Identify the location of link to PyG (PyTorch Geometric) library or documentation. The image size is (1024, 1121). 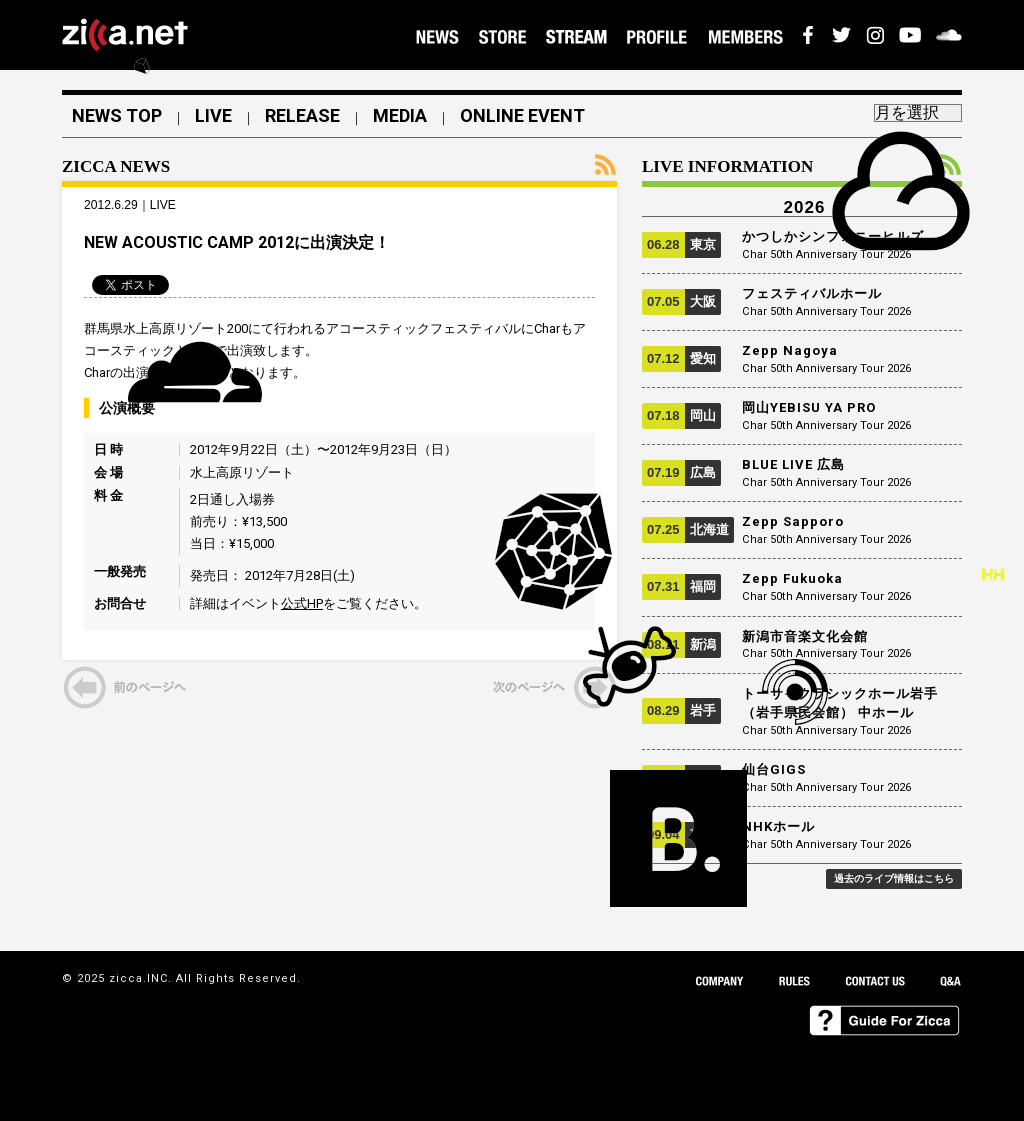
(553, 551).